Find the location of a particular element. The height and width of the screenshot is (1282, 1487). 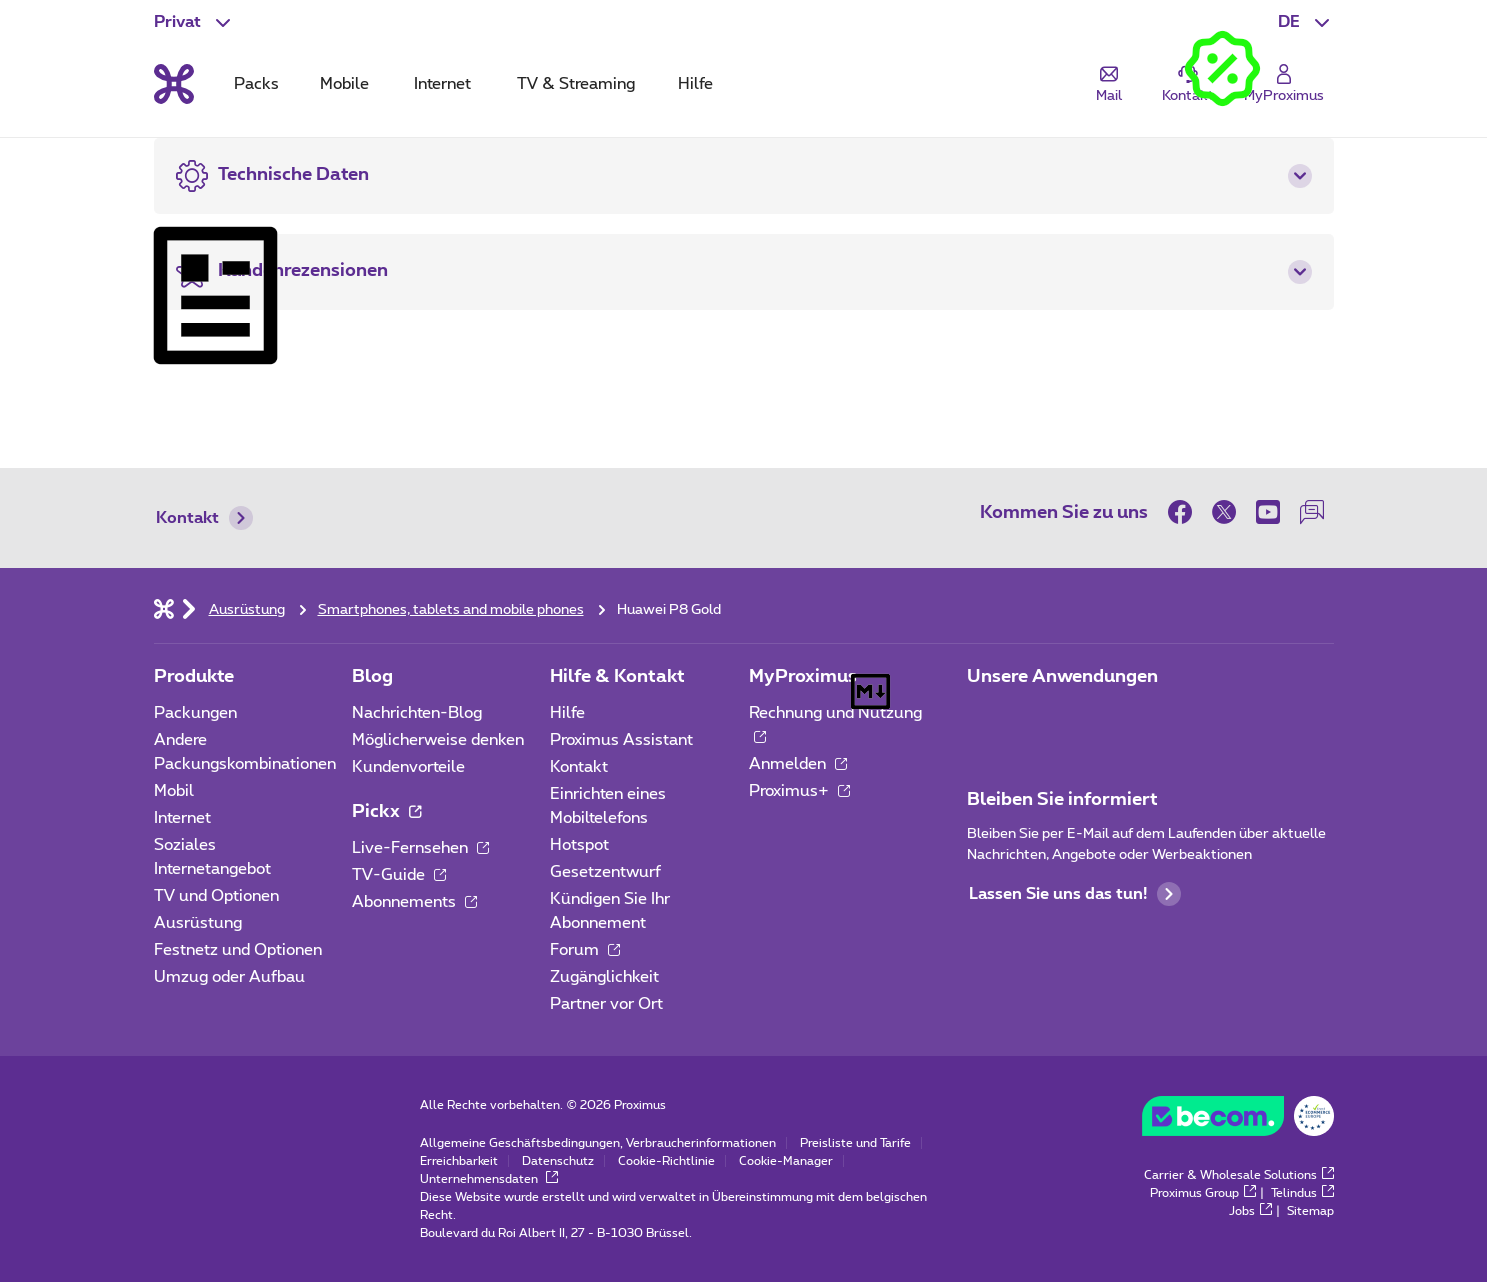

view article or news content is located at coordinates (215, 295).